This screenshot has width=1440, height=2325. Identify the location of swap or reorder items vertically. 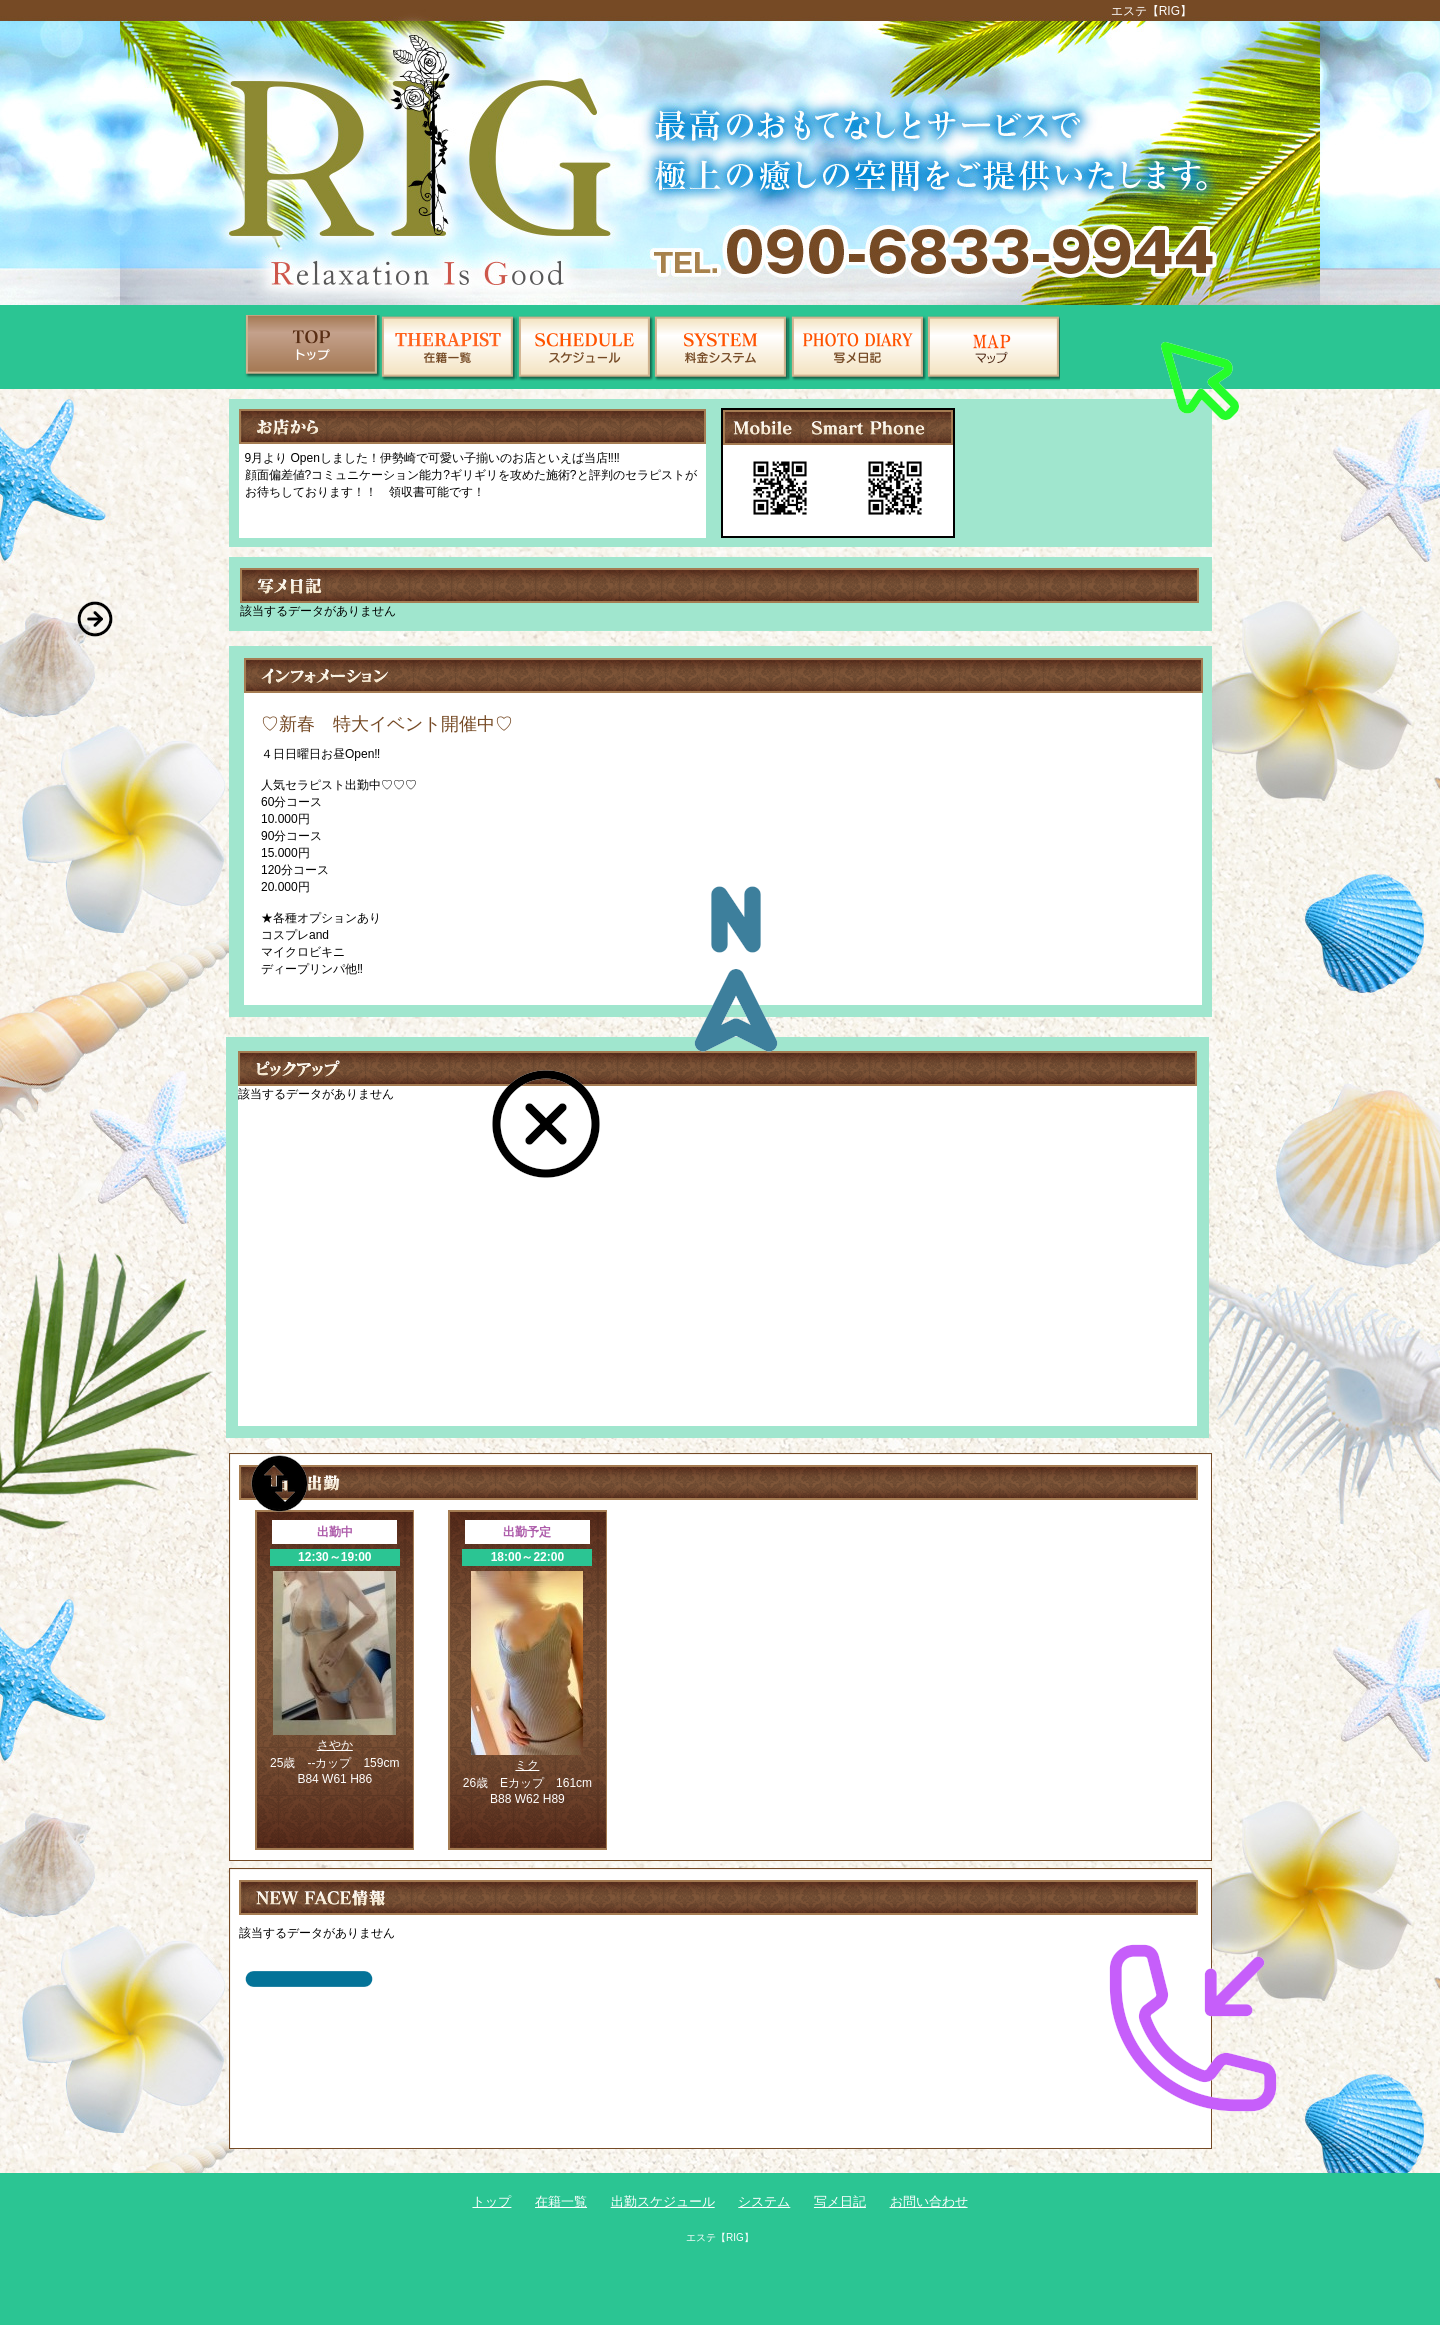
(279, 1483).